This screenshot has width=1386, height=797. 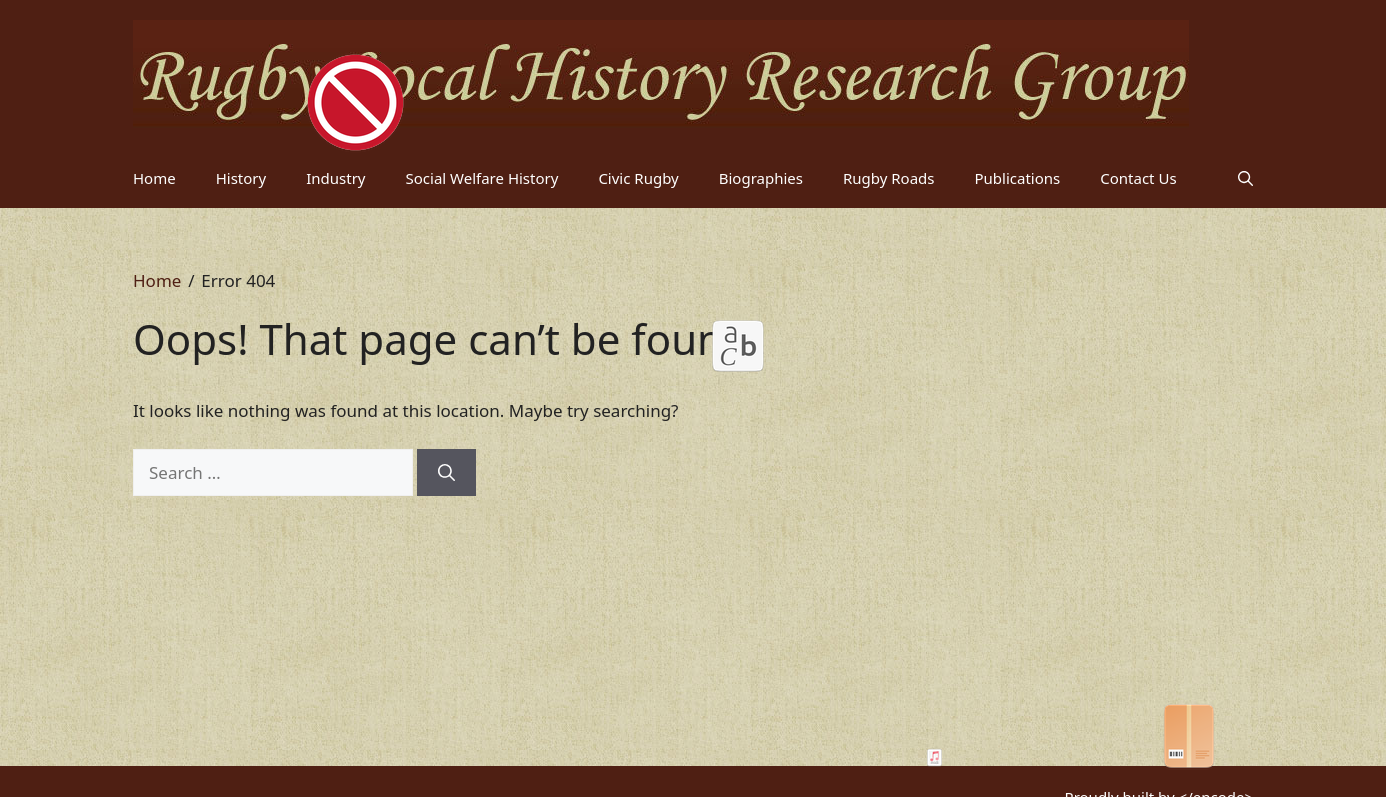 What do you see at coordinates (1189, 736) in the screenshot?
I see `install or manage software packages` at bounding box center [1189, 736].